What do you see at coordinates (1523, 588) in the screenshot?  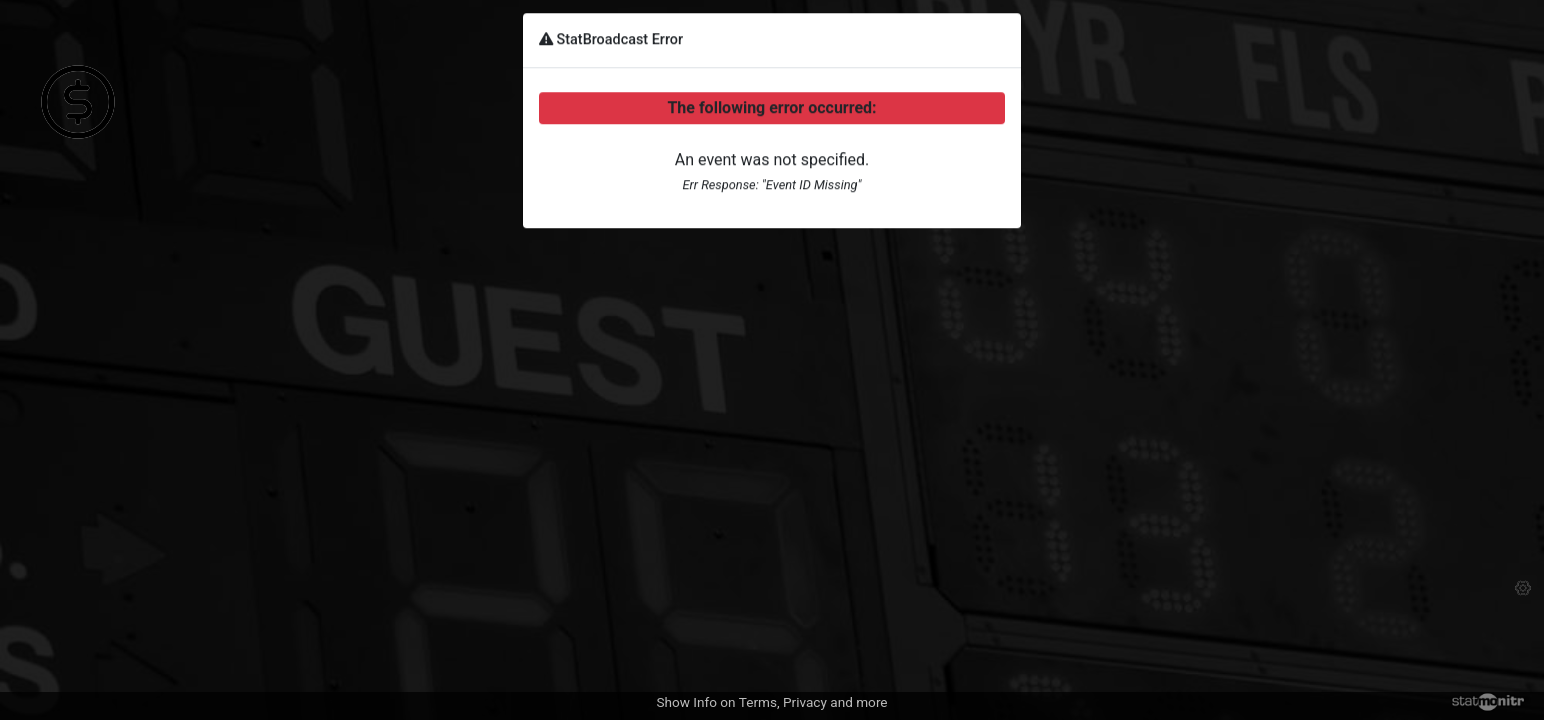 I see `access settings or preferences` at bounding box center [1523, 588].